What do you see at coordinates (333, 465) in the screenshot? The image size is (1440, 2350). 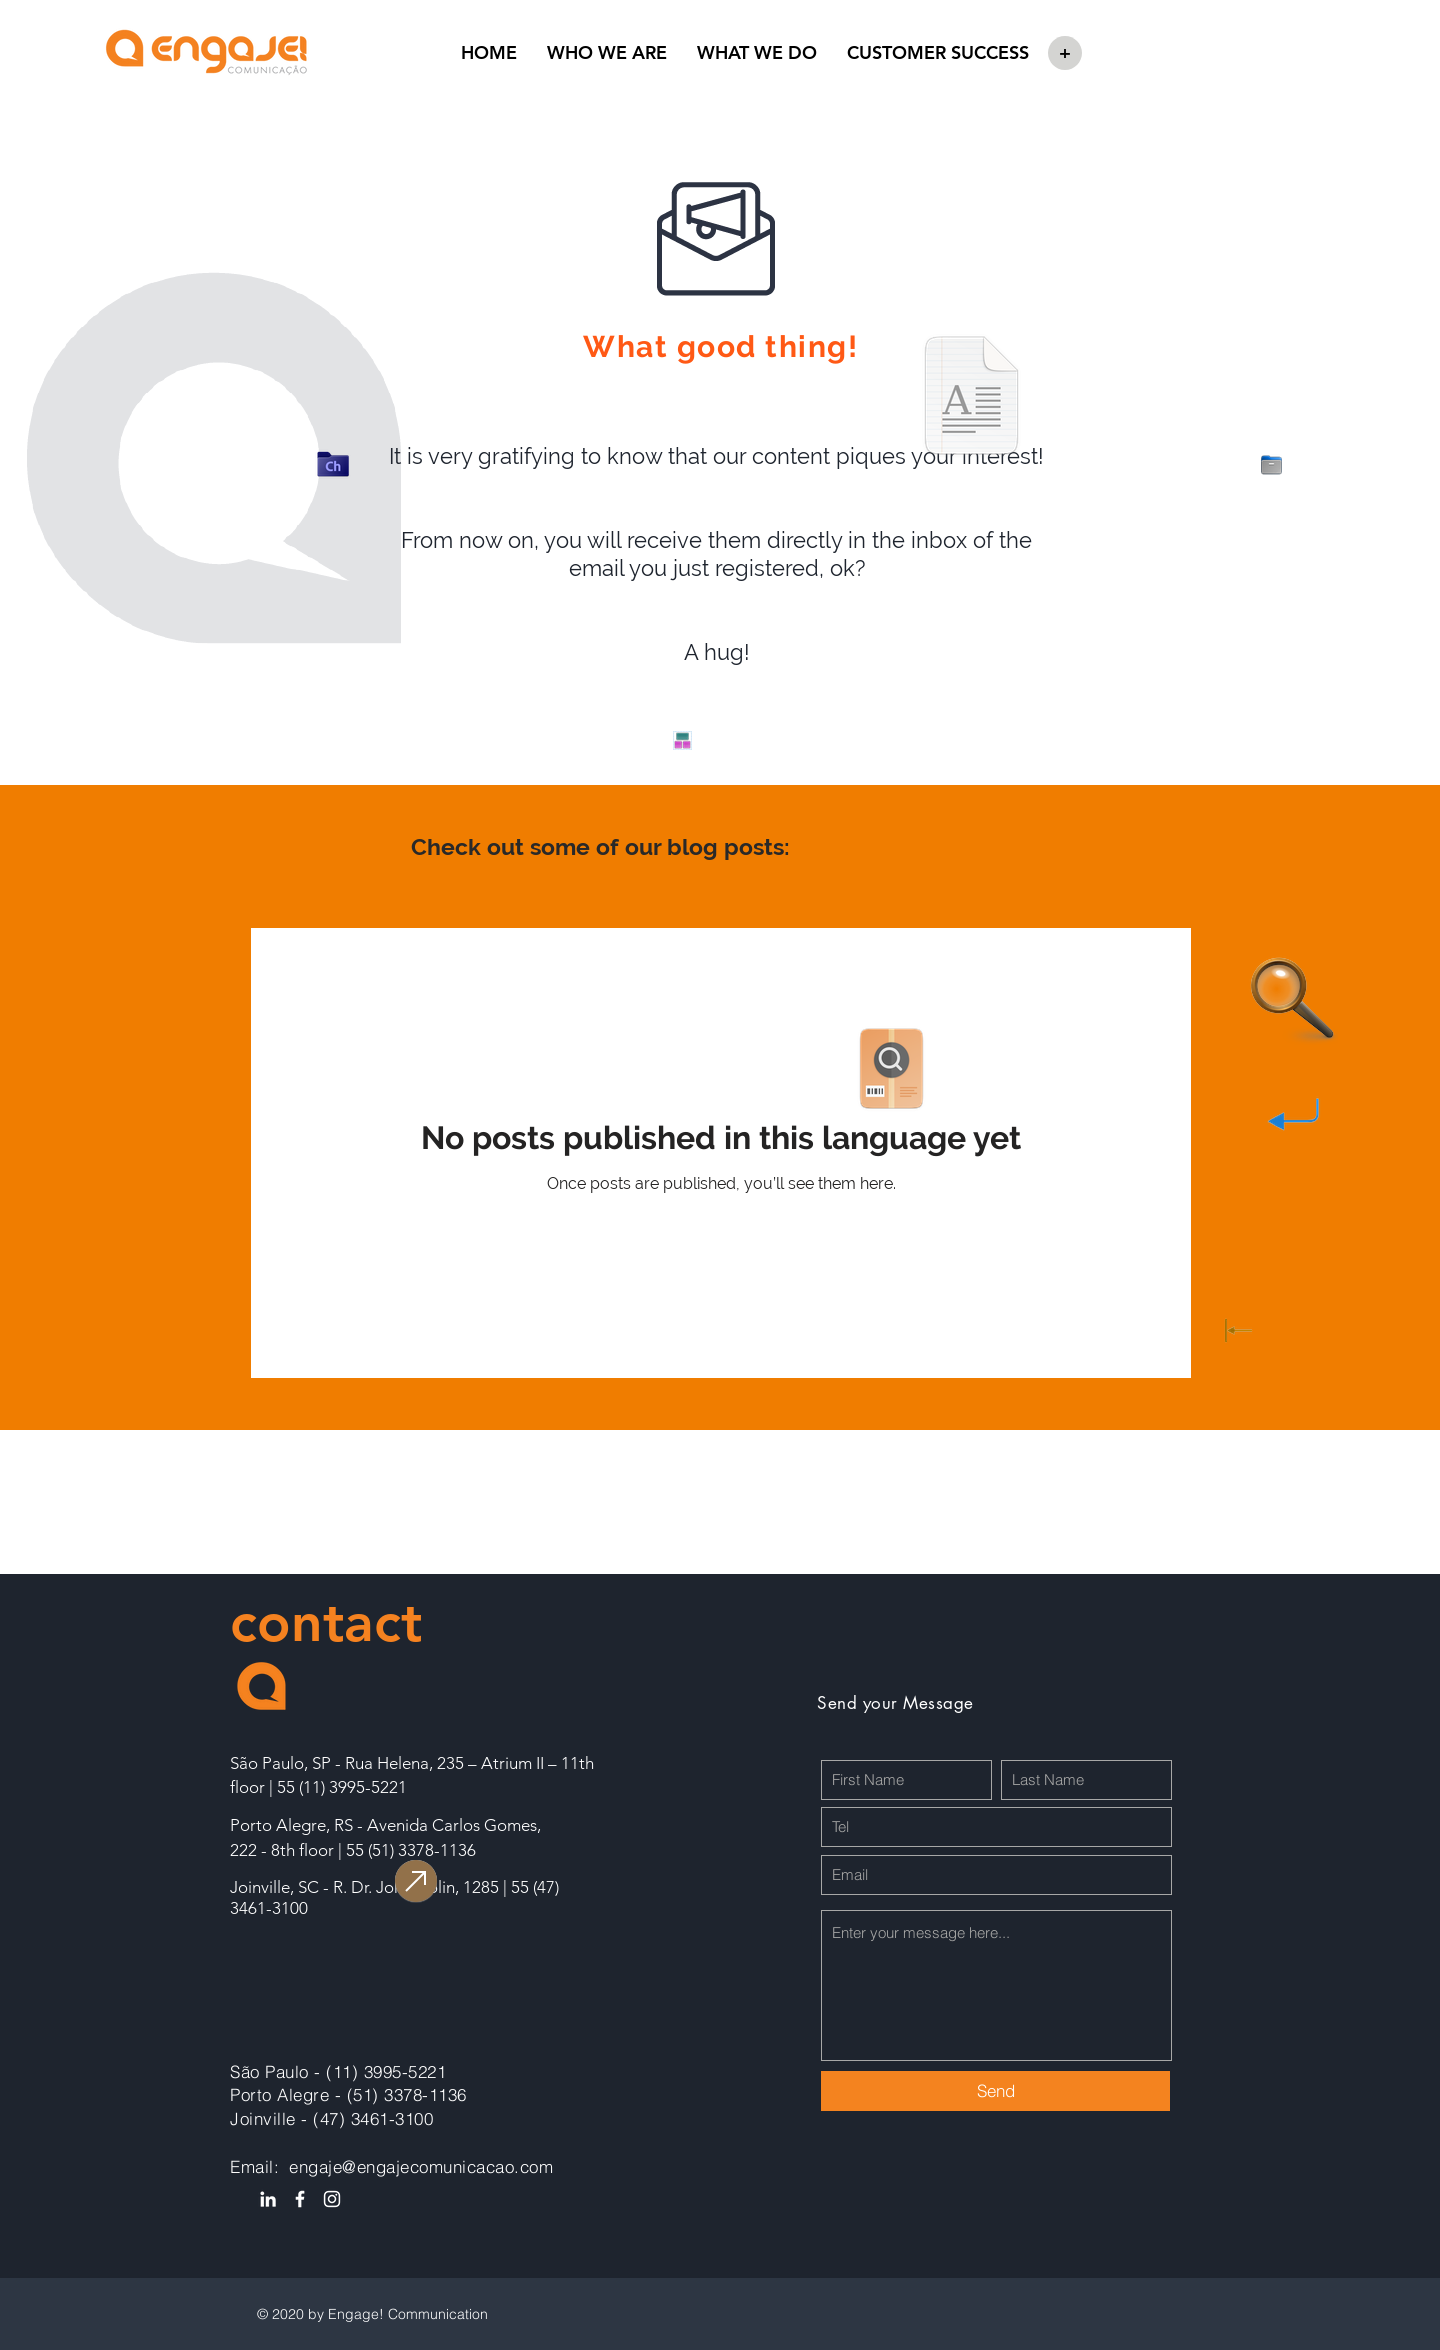 I see `open adobe character animator project folder` at bounding box center [333, 465].